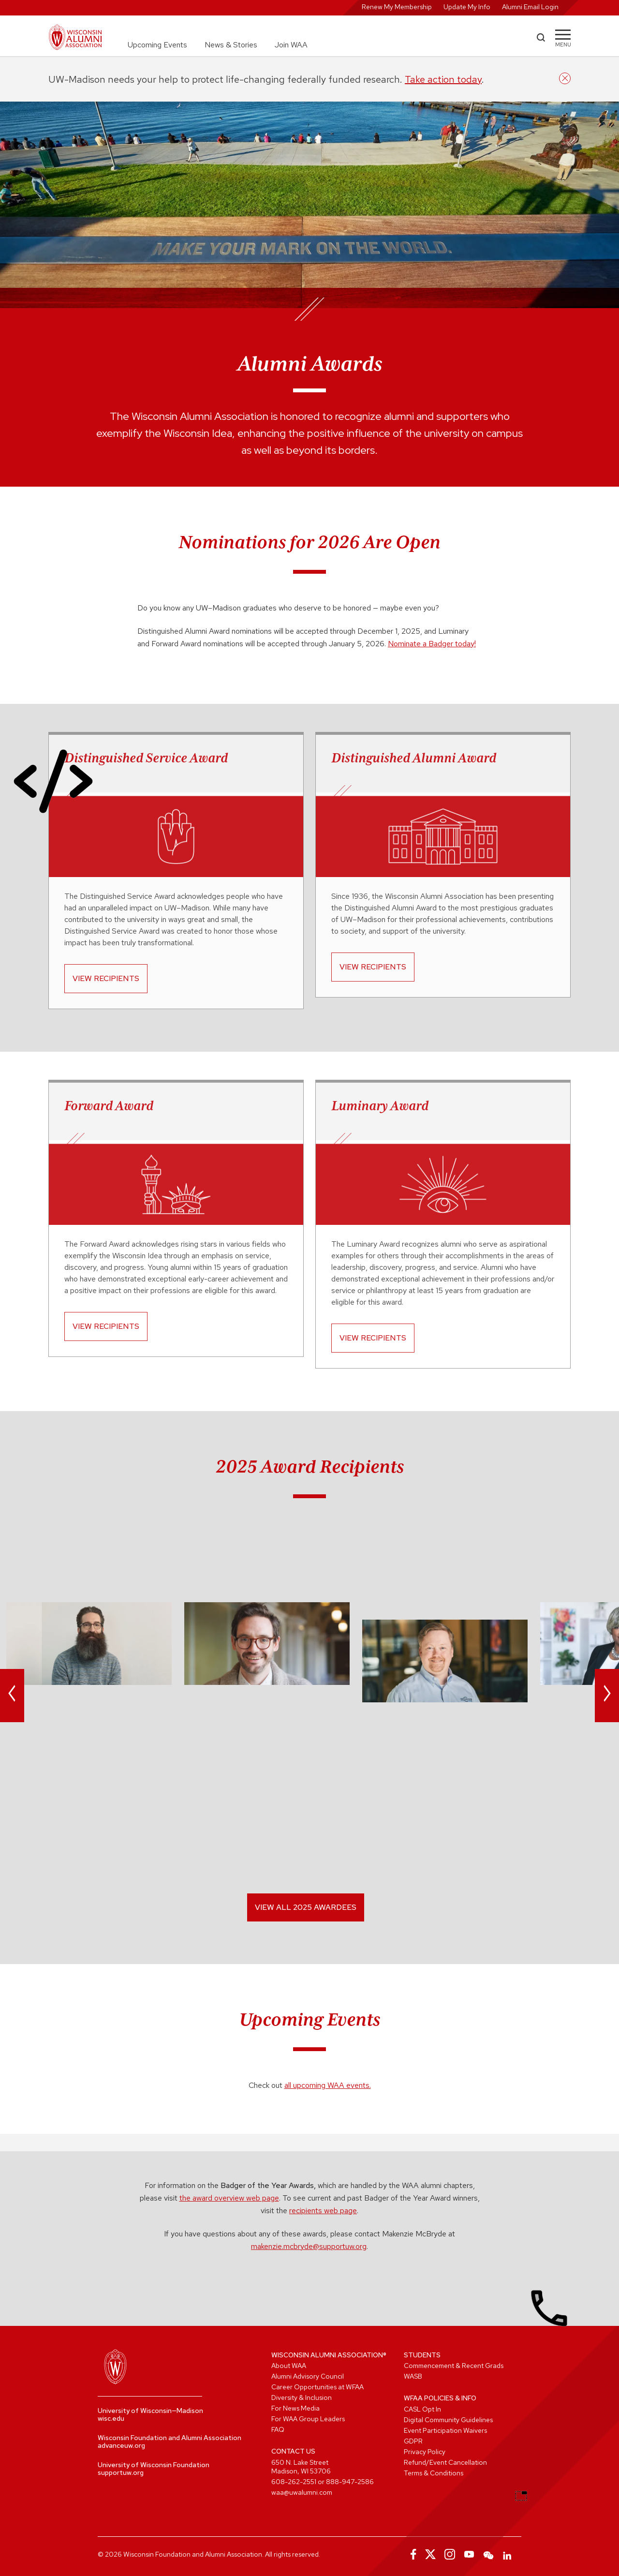 The image size is (619, 2576). What do you see at coordinates (521, 2496) in the screenshot?
I see `an inactive or background browser tab` at bounding box center [521, 2496].